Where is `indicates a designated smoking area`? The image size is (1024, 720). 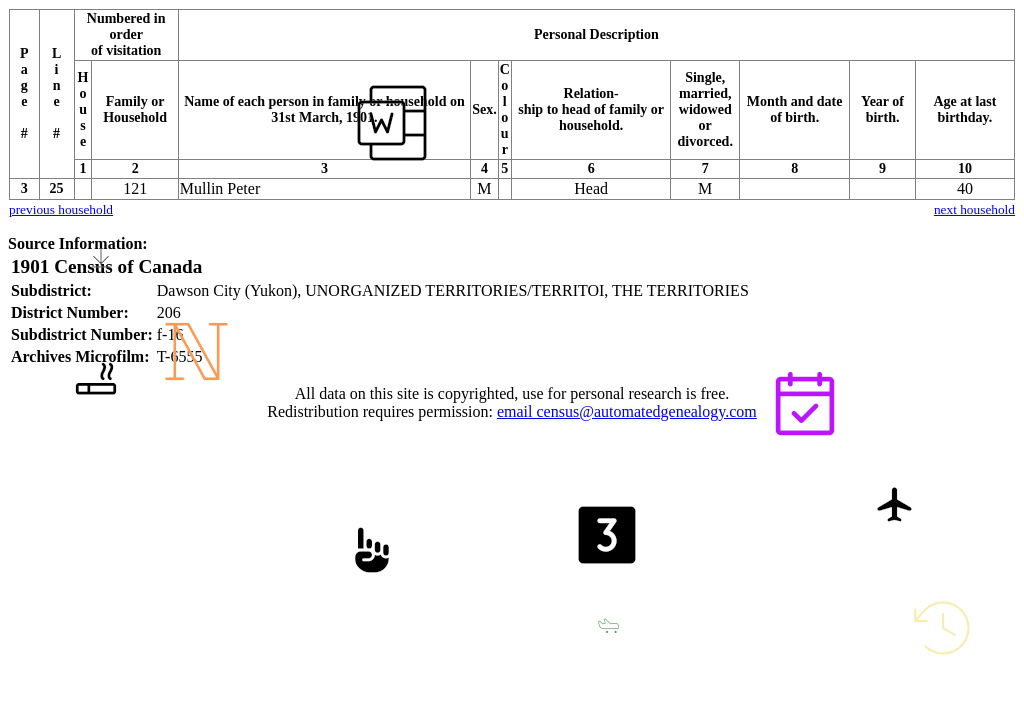
indicates a designated smoking area is located at coordinates (96, 383).